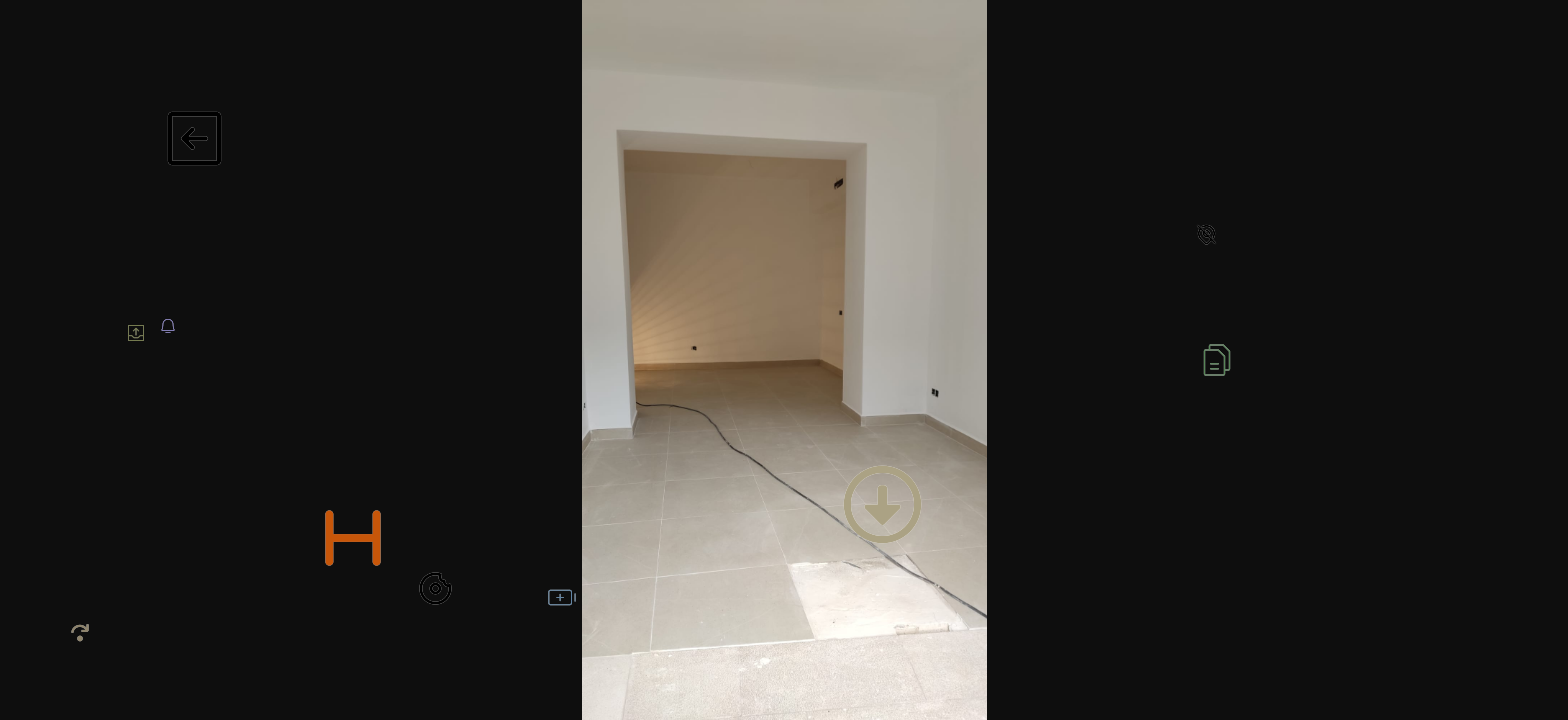 The image size is (1568, 720). Describe the element at coordinates (168, 326) in the screenshot. I see `view notifications` at that location.